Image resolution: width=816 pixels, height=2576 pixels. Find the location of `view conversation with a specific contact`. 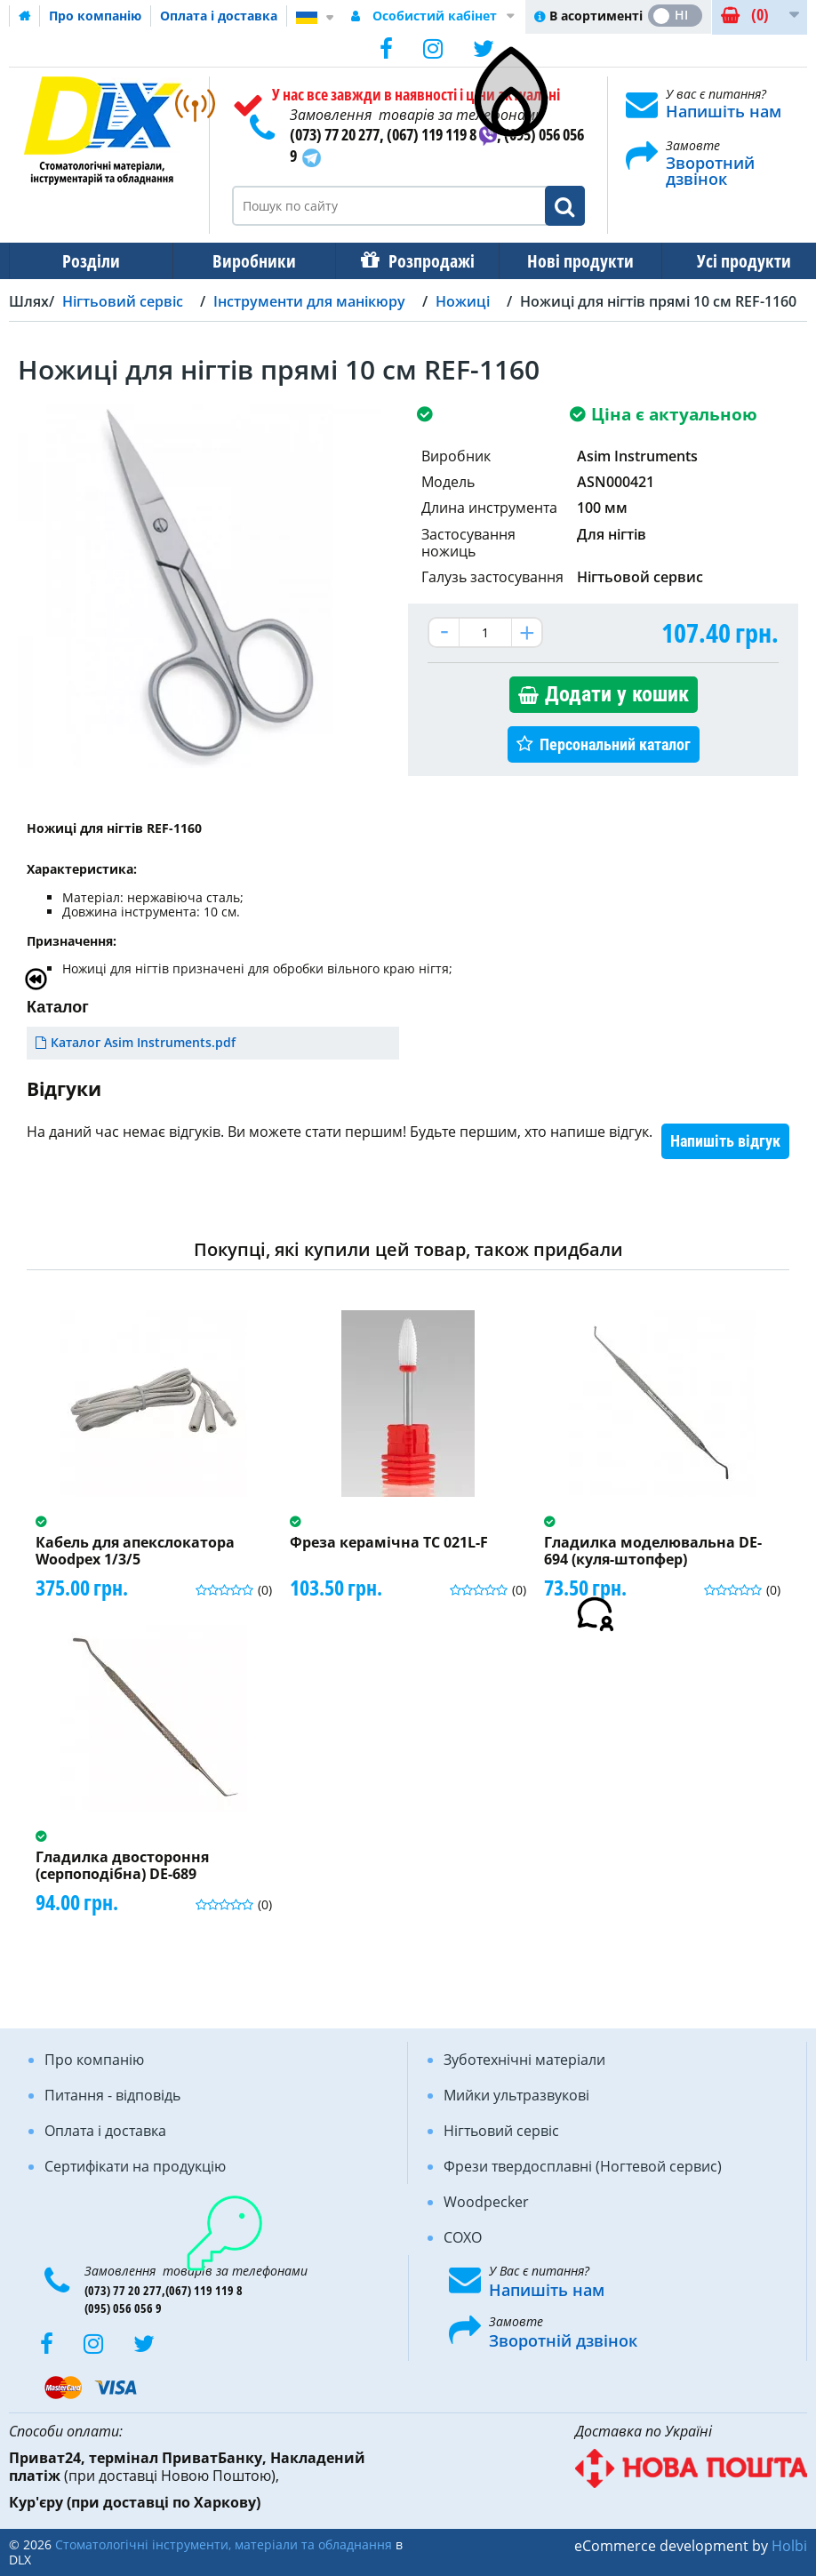

view conversation with a specific contact is located at coordinates (595, 1612).